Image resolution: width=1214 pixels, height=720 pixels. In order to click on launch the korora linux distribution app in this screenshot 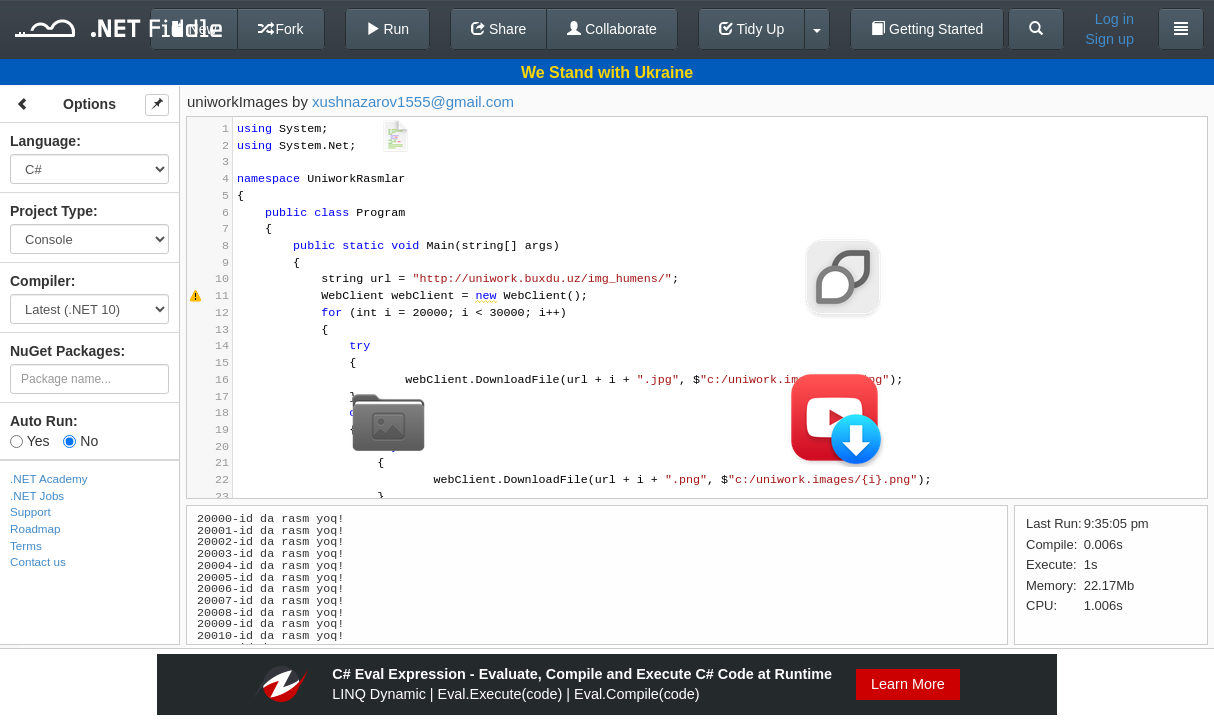, I will do `click(843, 277)`.